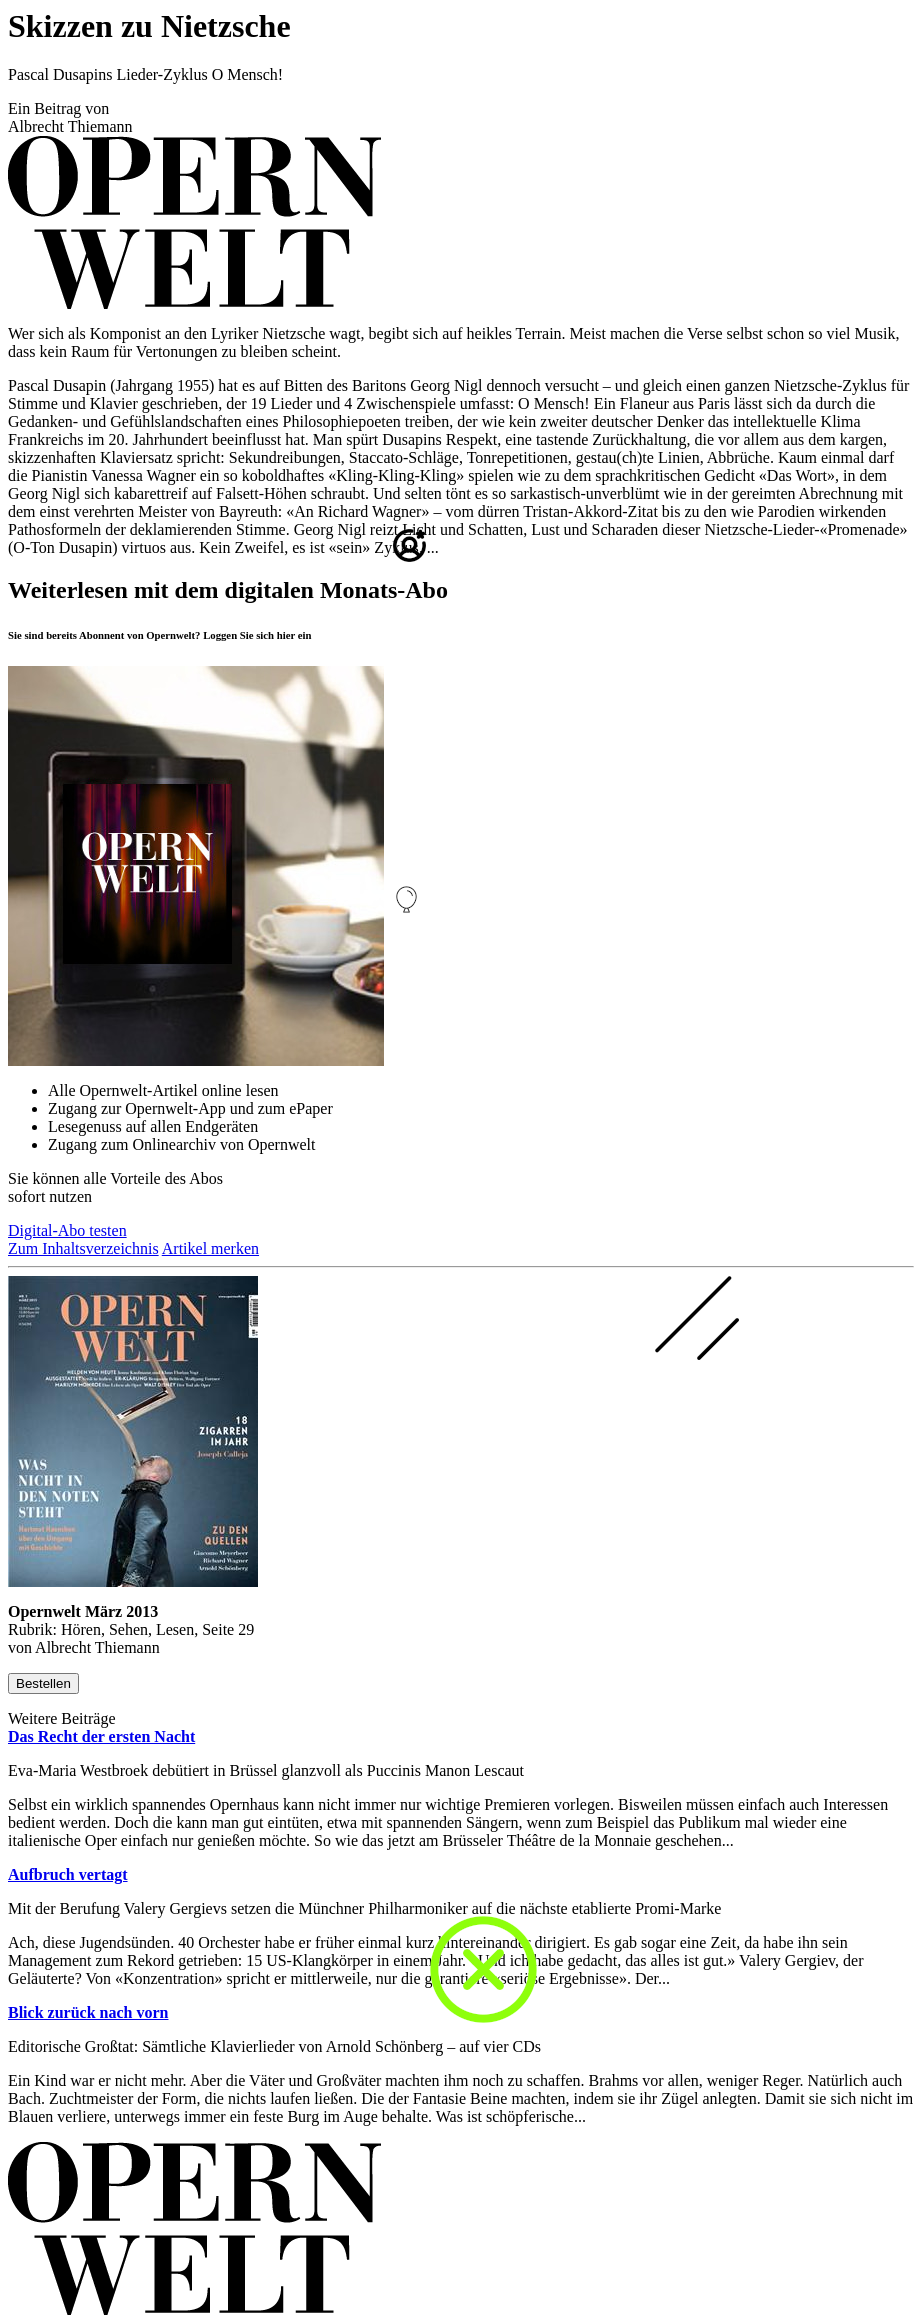  I want to click on access user profile settings, so click(409, 545).